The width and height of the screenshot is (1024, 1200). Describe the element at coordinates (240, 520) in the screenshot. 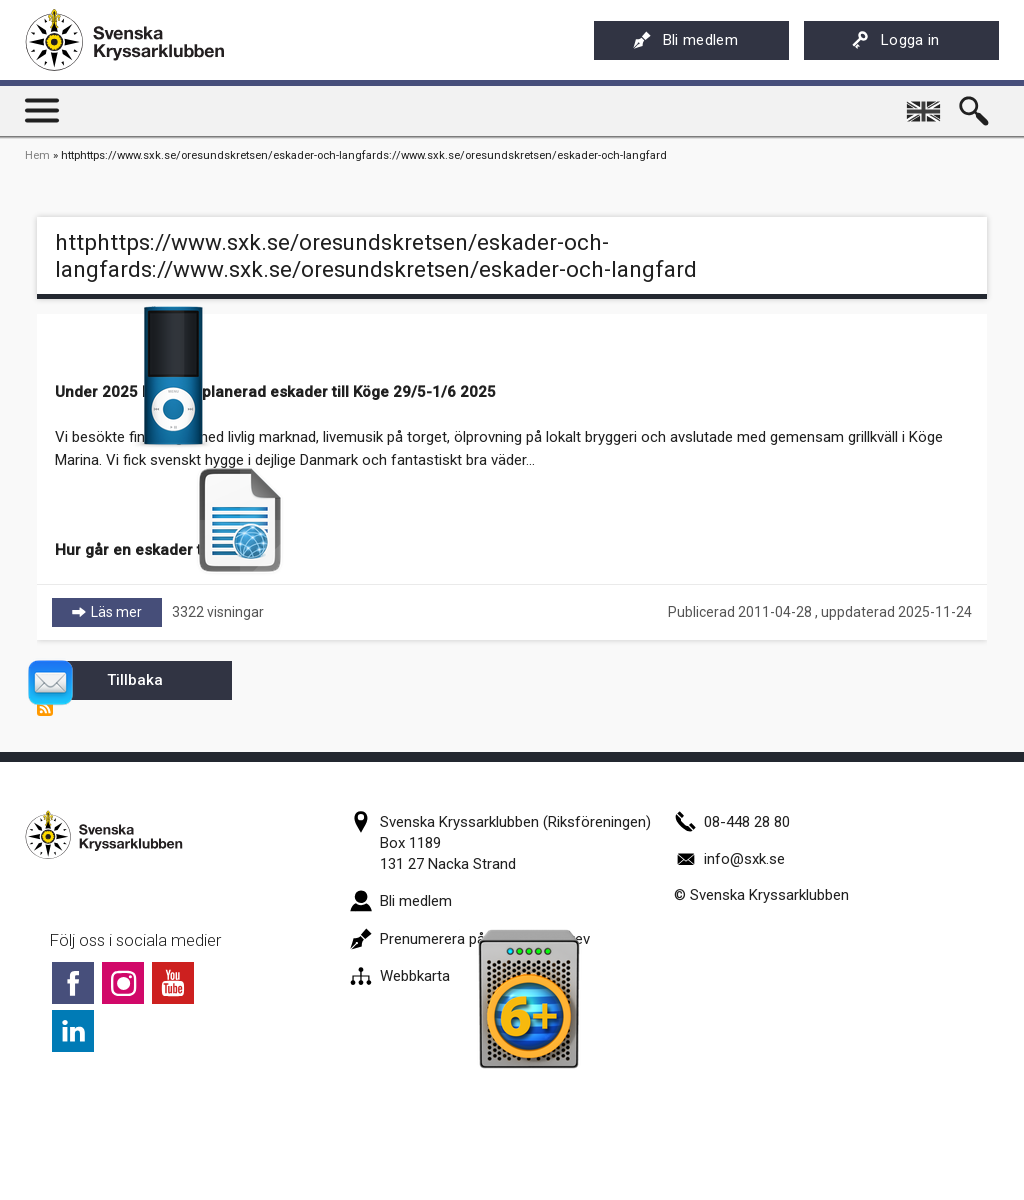

I see `open a web template document file` at that location.